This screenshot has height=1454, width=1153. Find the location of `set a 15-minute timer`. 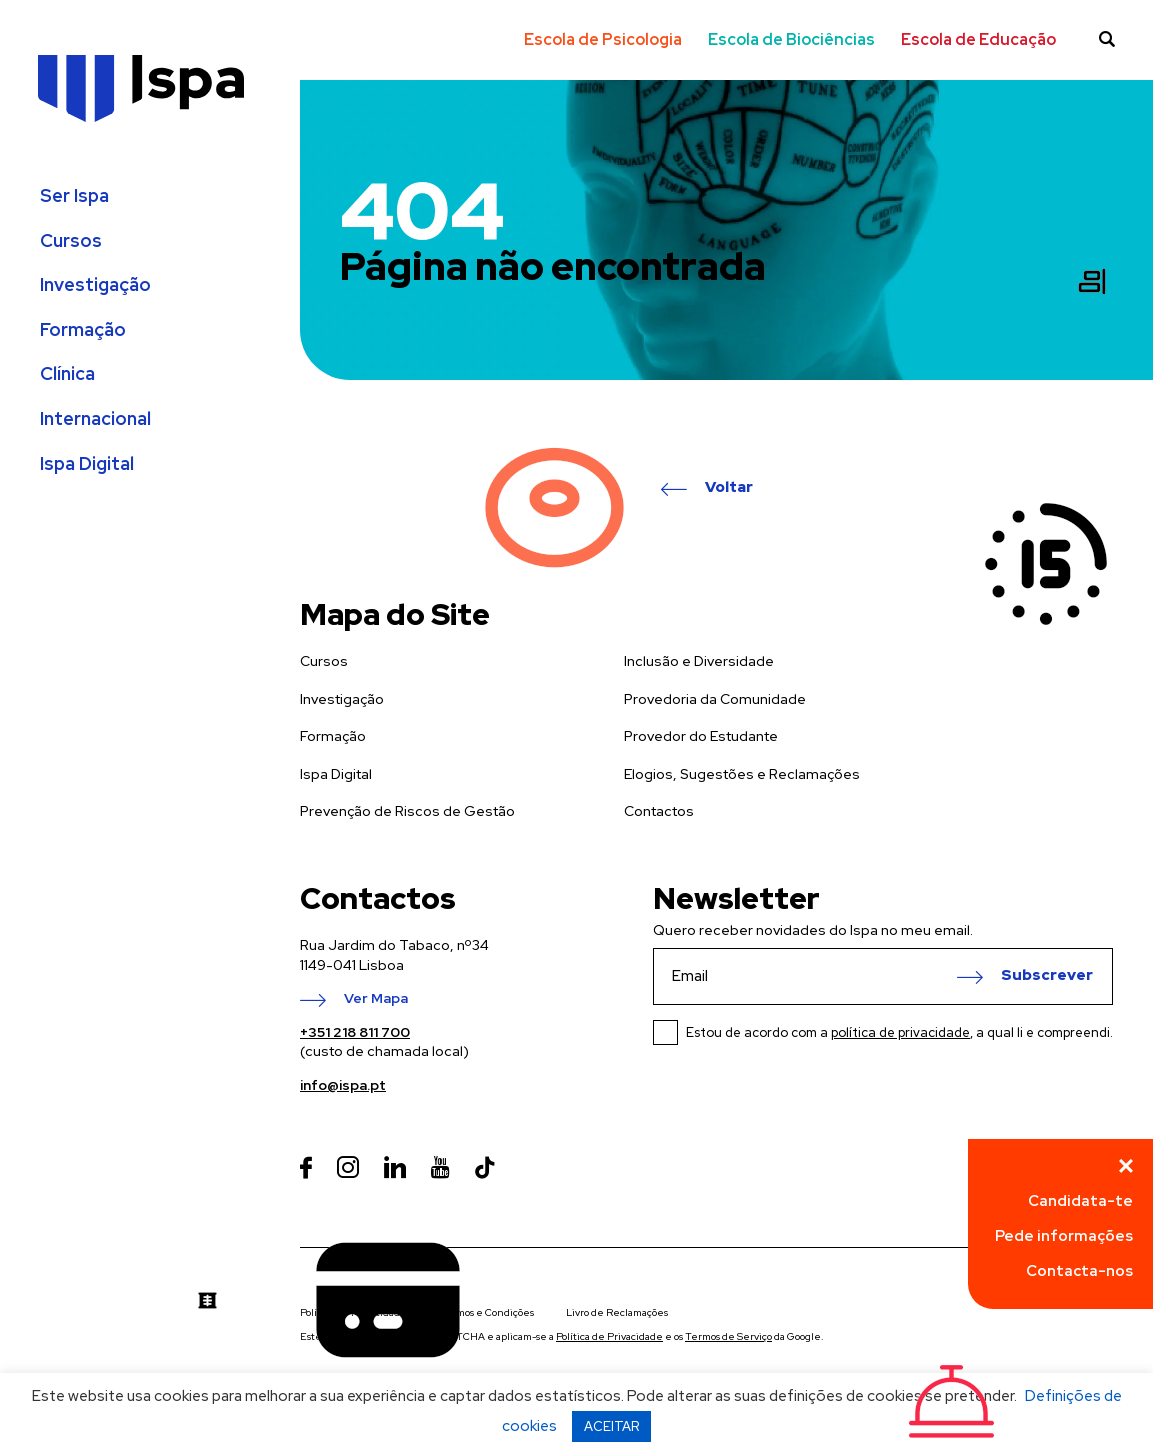

set a 15-minute timer is located at coordinates (1046, 564).